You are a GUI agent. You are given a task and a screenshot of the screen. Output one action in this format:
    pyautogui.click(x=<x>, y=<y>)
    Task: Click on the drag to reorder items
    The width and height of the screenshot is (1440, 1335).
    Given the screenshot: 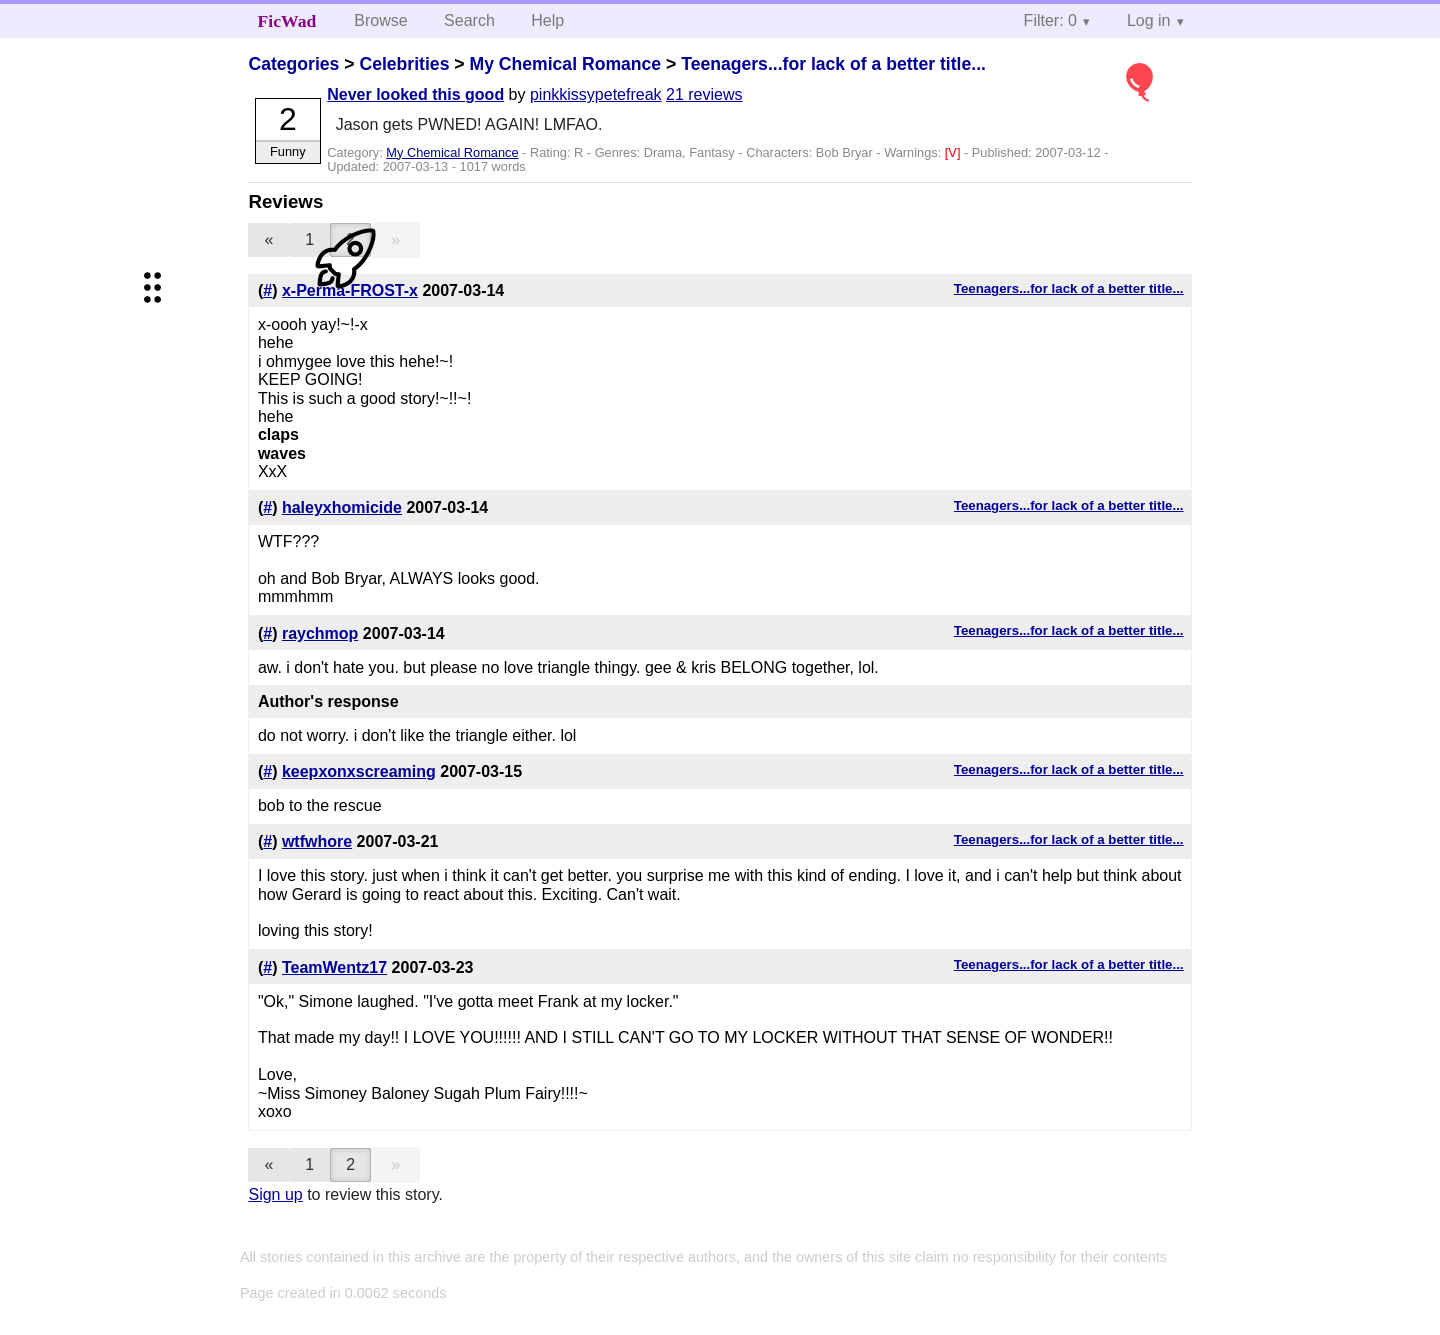 What is the action you would take?
    pyautogui.click(x=152, y=287)
    